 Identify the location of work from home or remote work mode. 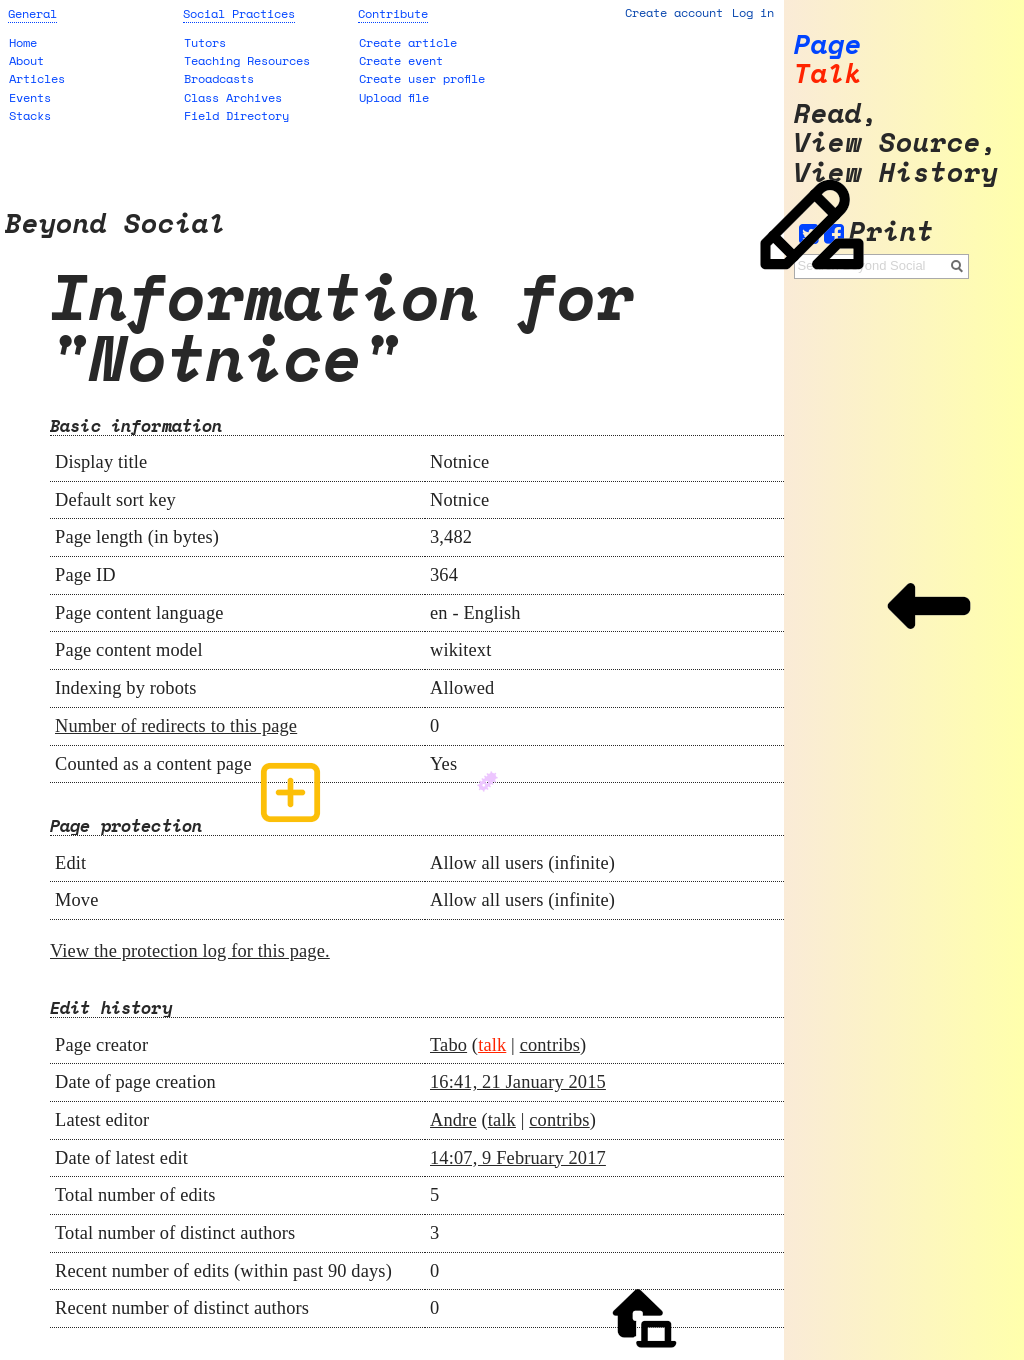
(644, 1317).